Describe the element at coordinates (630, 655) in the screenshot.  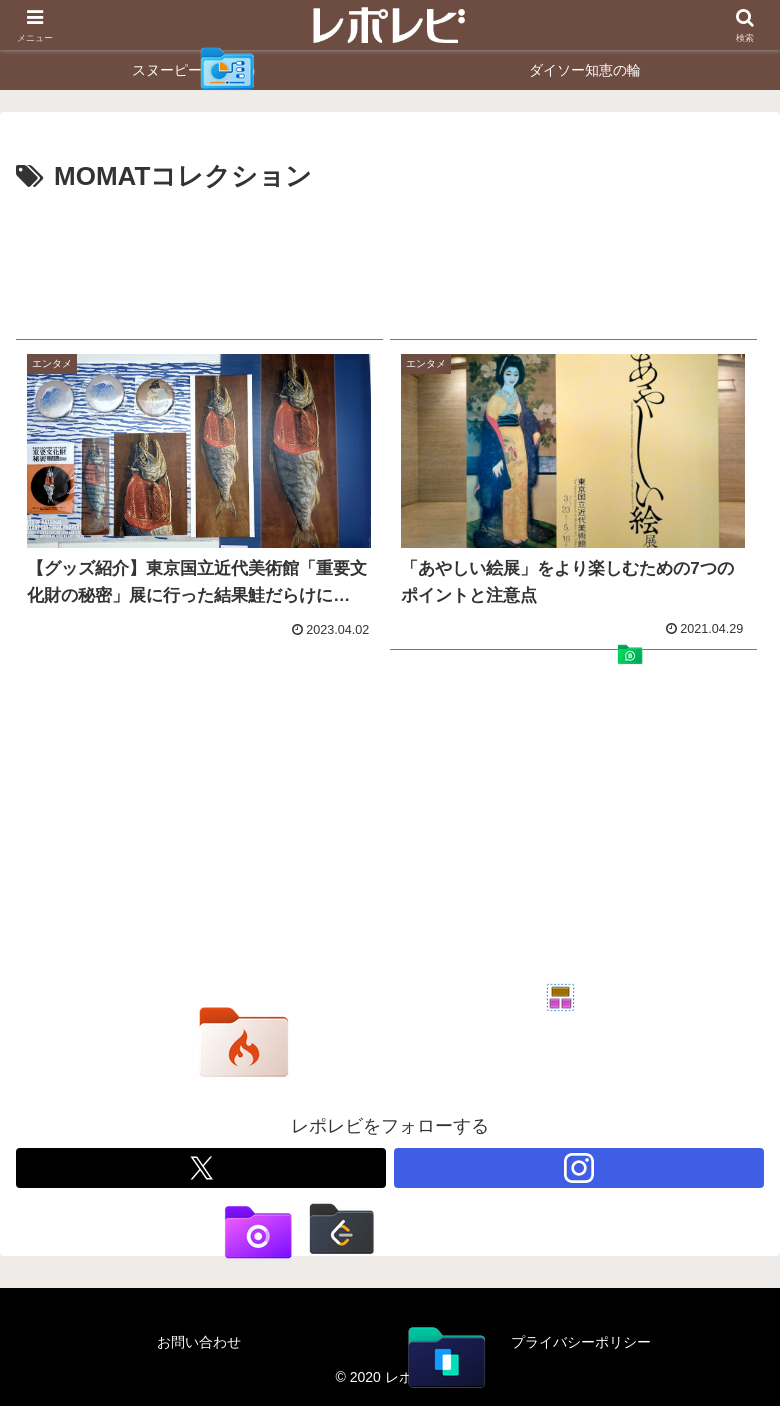
I see `folder containing whatsapp business files and data` at that location.